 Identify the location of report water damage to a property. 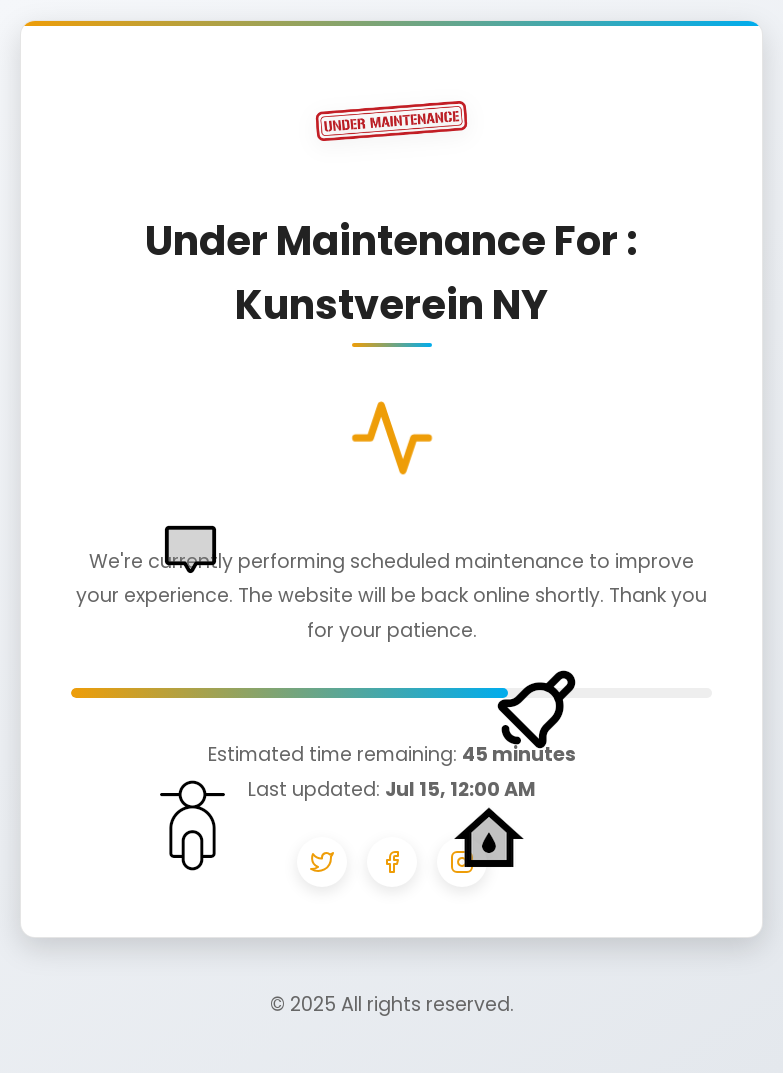
(489, 839).